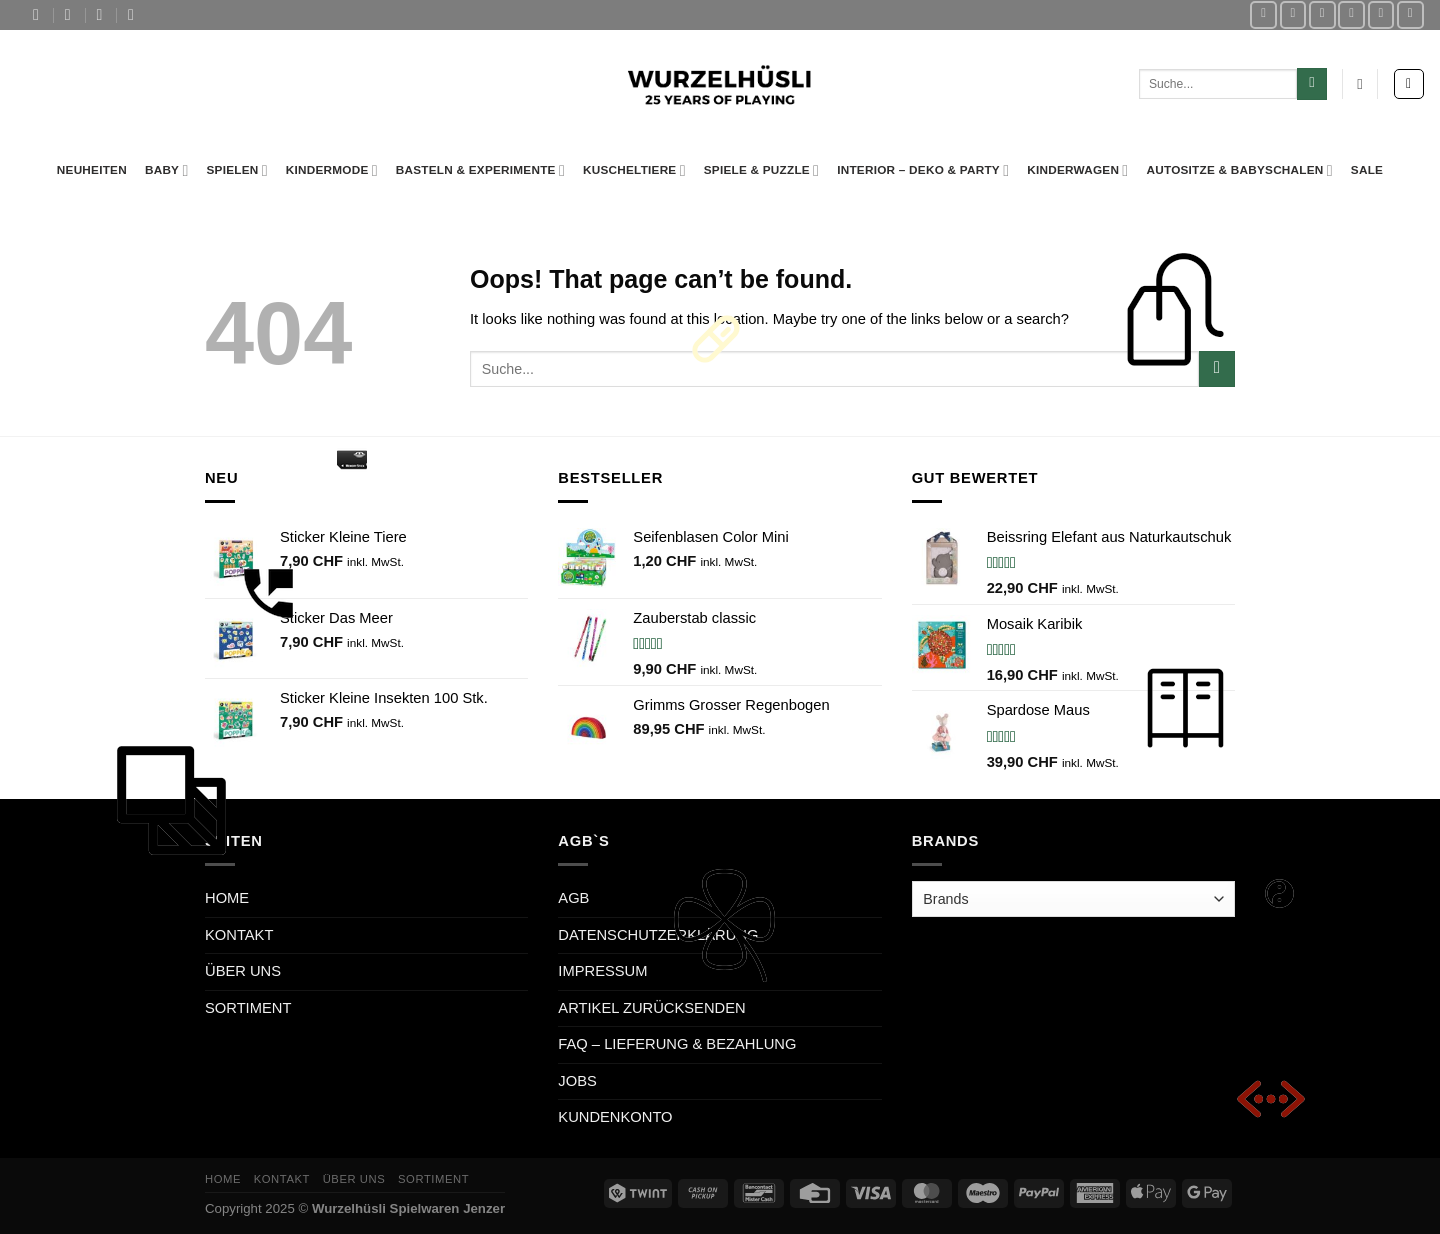 The width and height of the screenshot is (1440, 1234). I want to click on indicates luck or bonus reward feature, so click(724, 923).